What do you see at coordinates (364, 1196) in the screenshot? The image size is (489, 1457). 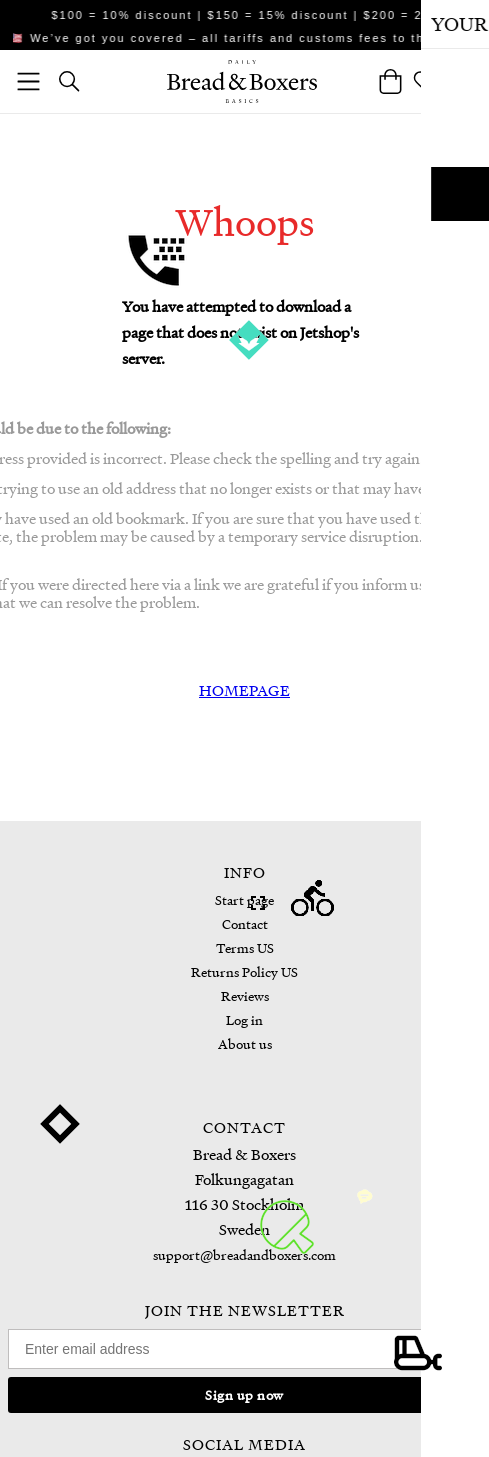 I see `open chat or messaging` at bounding box center [364, 1196].